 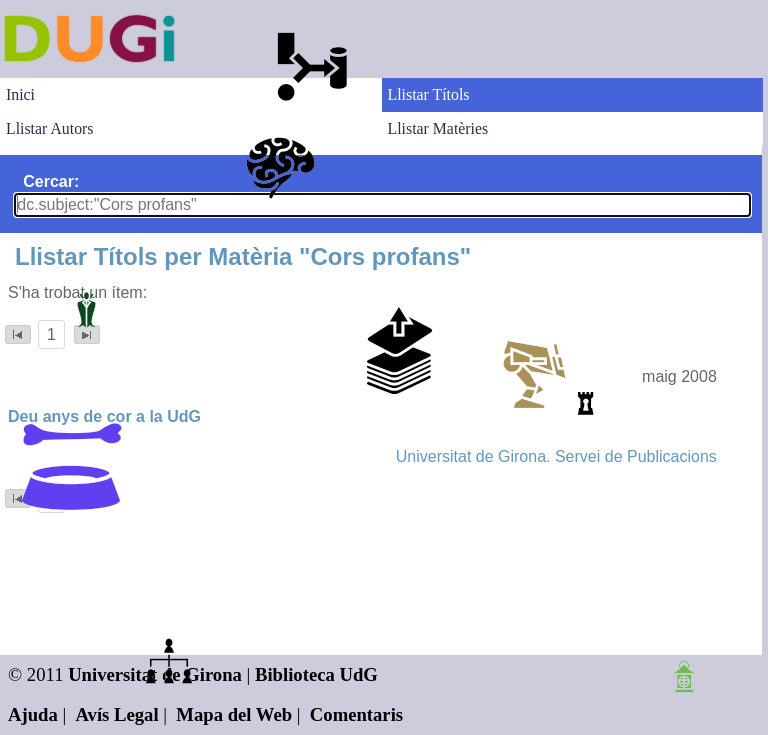 I want to click on access lantern or lighting feature in game, so click(x=684, y=676).